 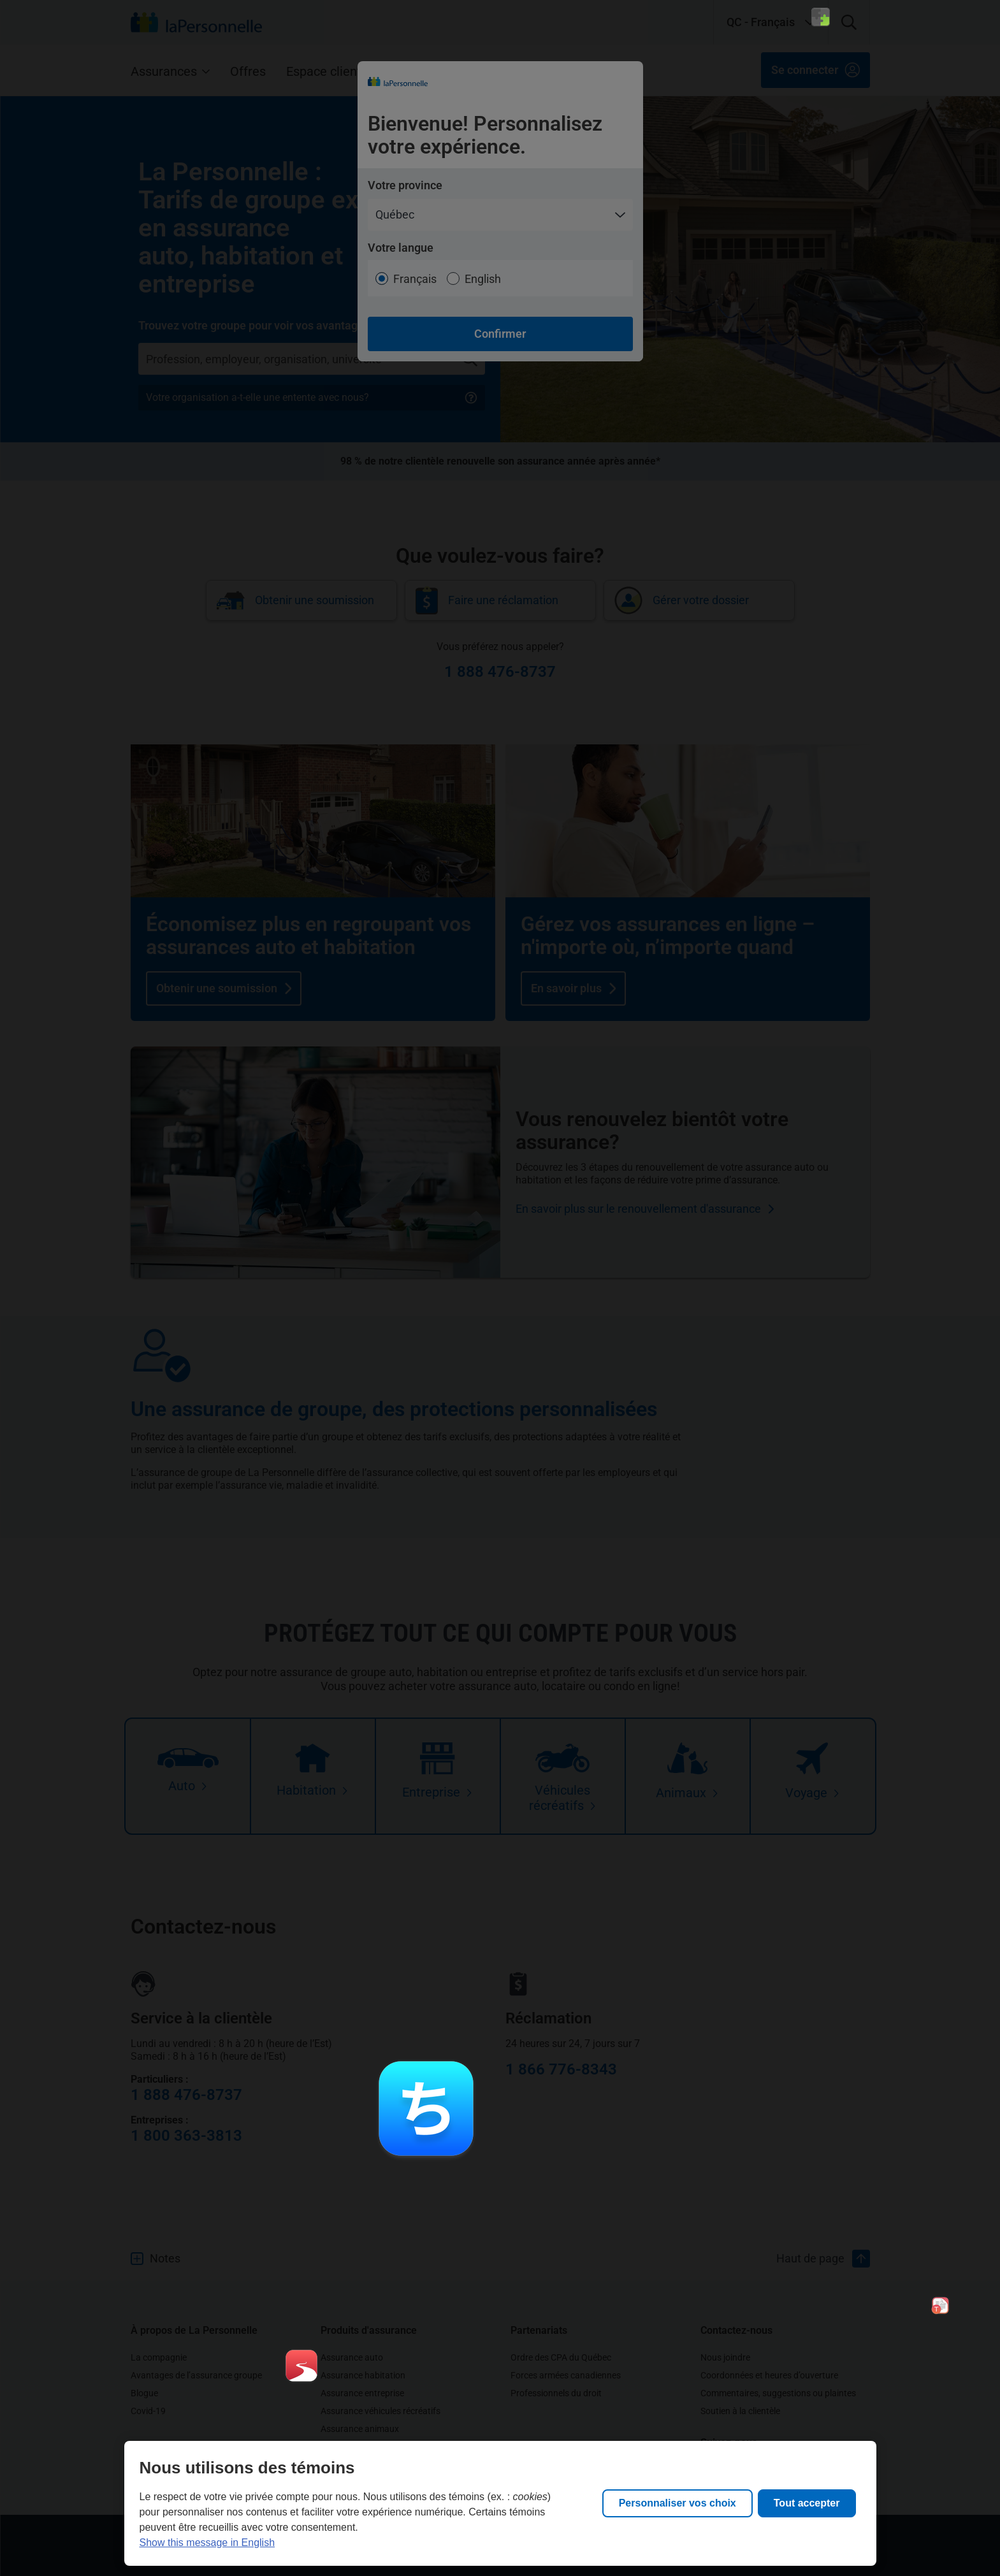 I want to click on manage gnome shell extensions, so click(x=820, y=17).